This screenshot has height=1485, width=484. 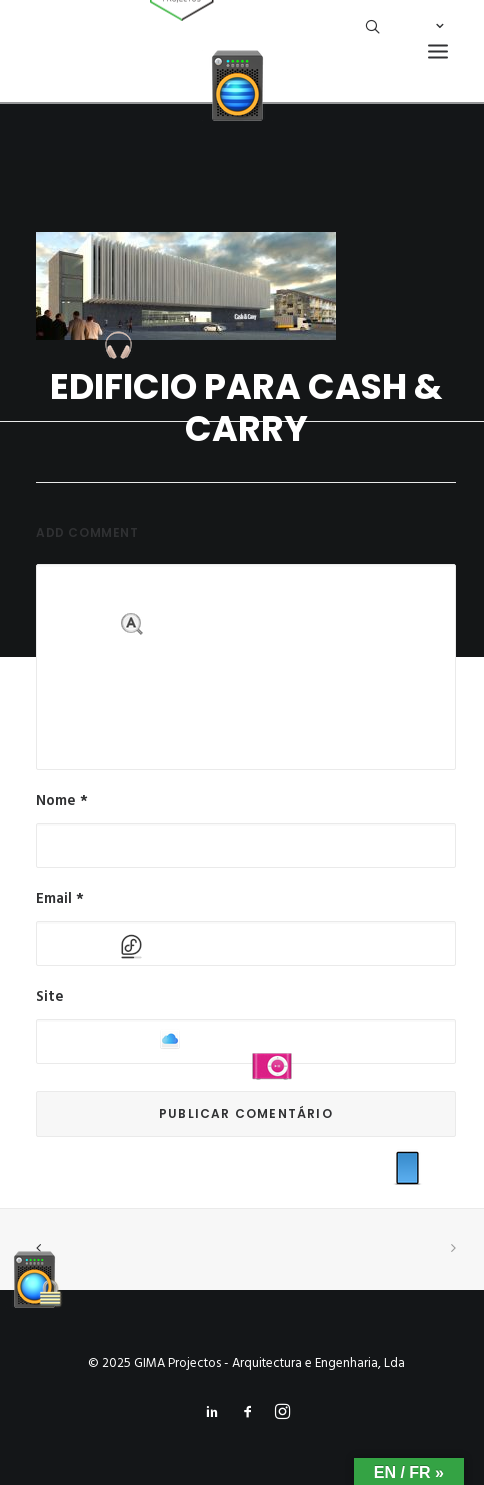 I want to click on launch fedora linux installer, so click(x=131, y=946).